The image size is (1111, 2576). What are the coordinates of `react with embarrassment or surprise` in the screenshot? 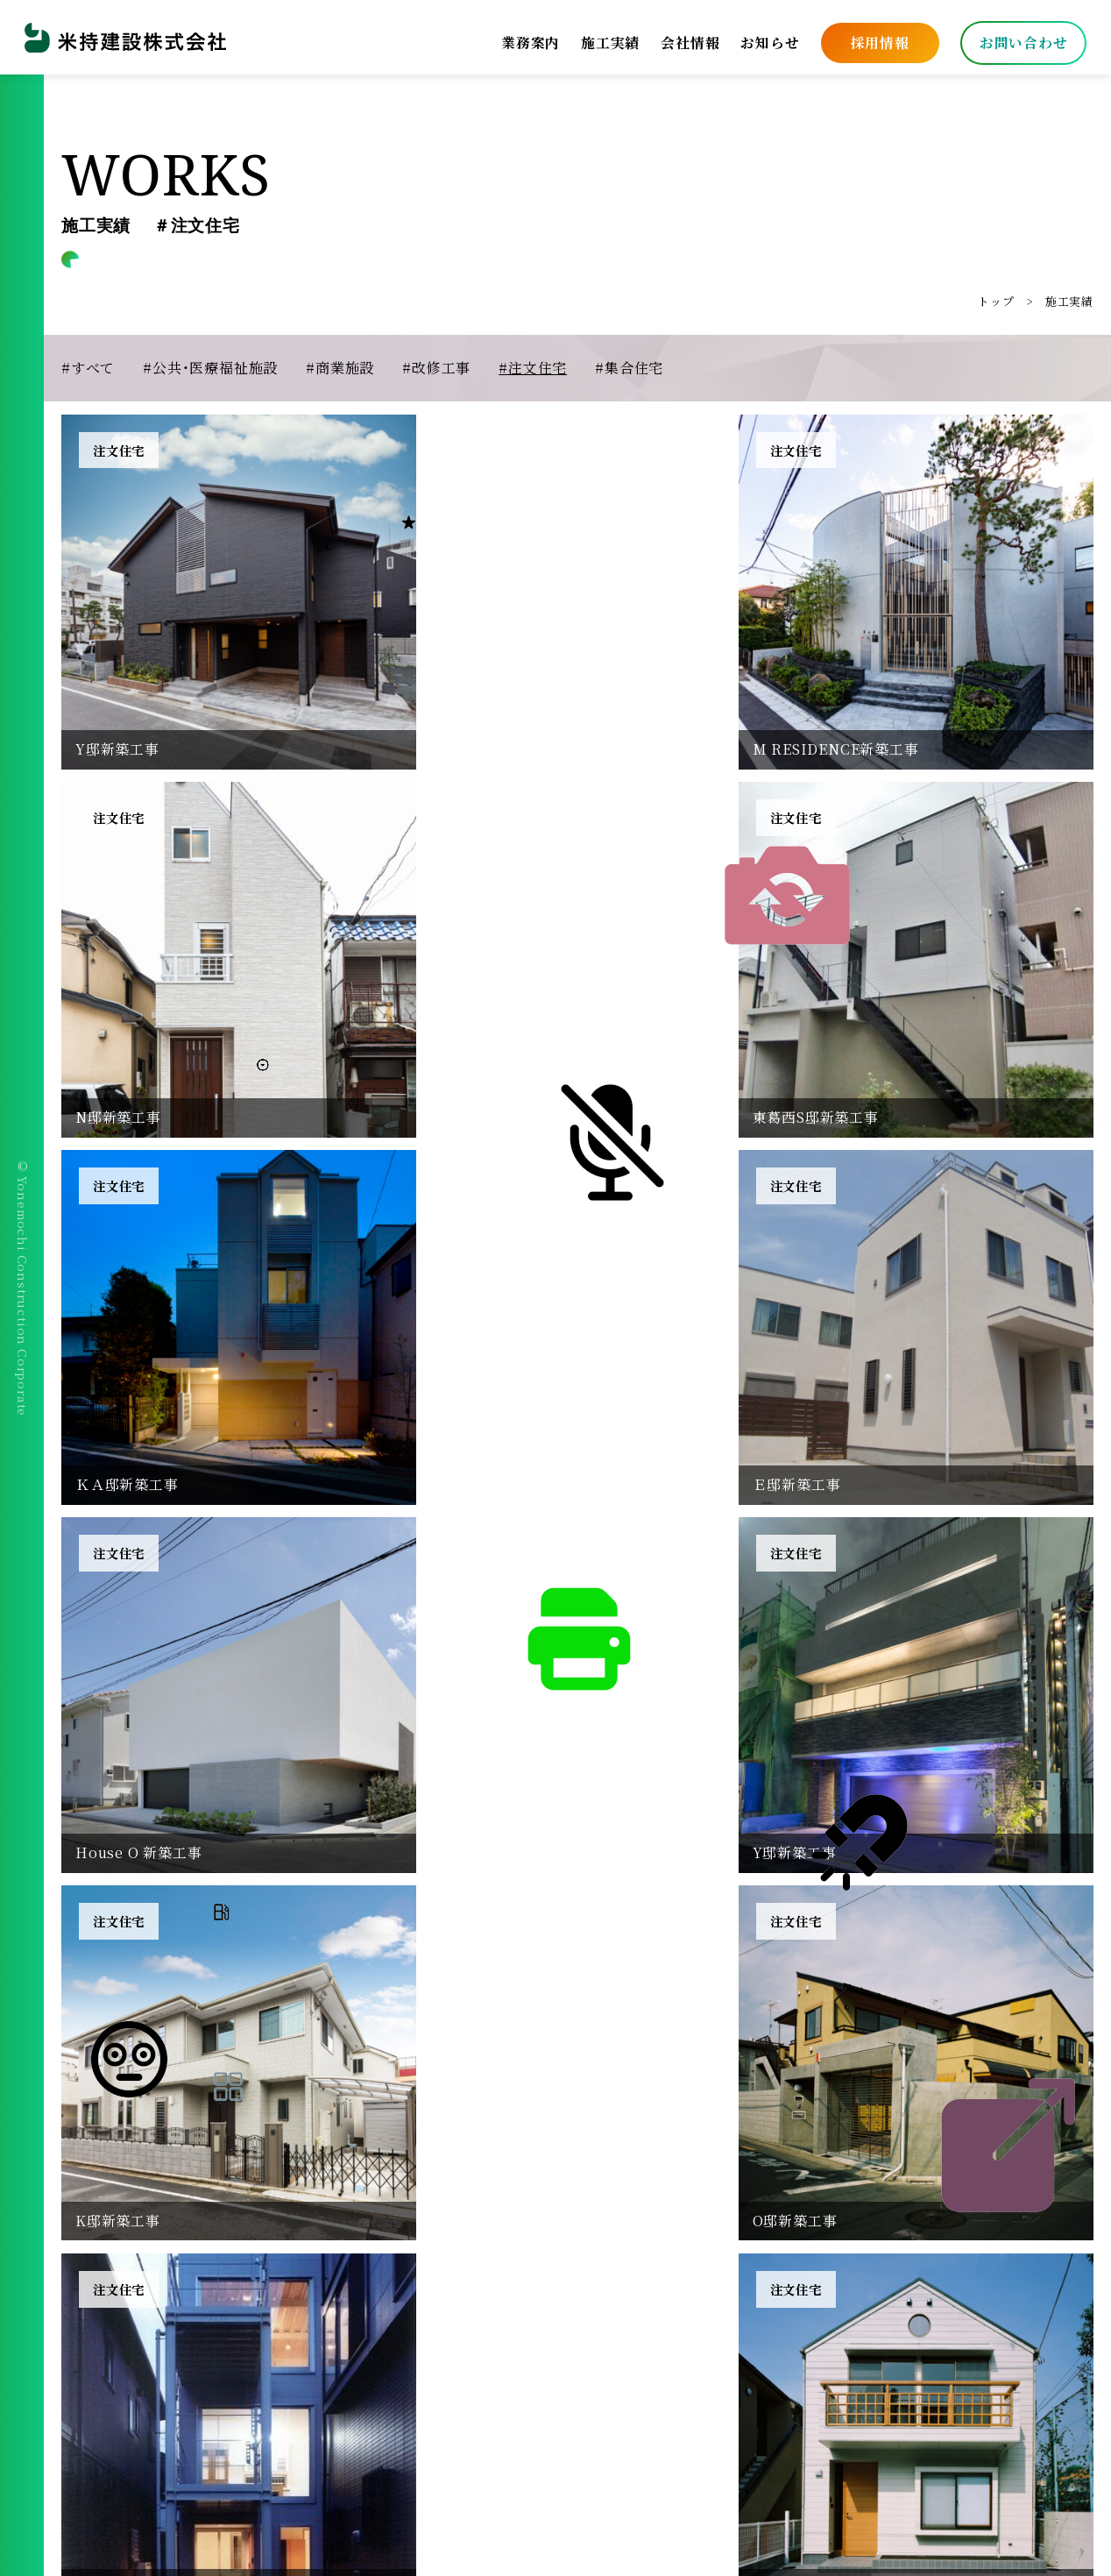 It's located at (129, 2059).